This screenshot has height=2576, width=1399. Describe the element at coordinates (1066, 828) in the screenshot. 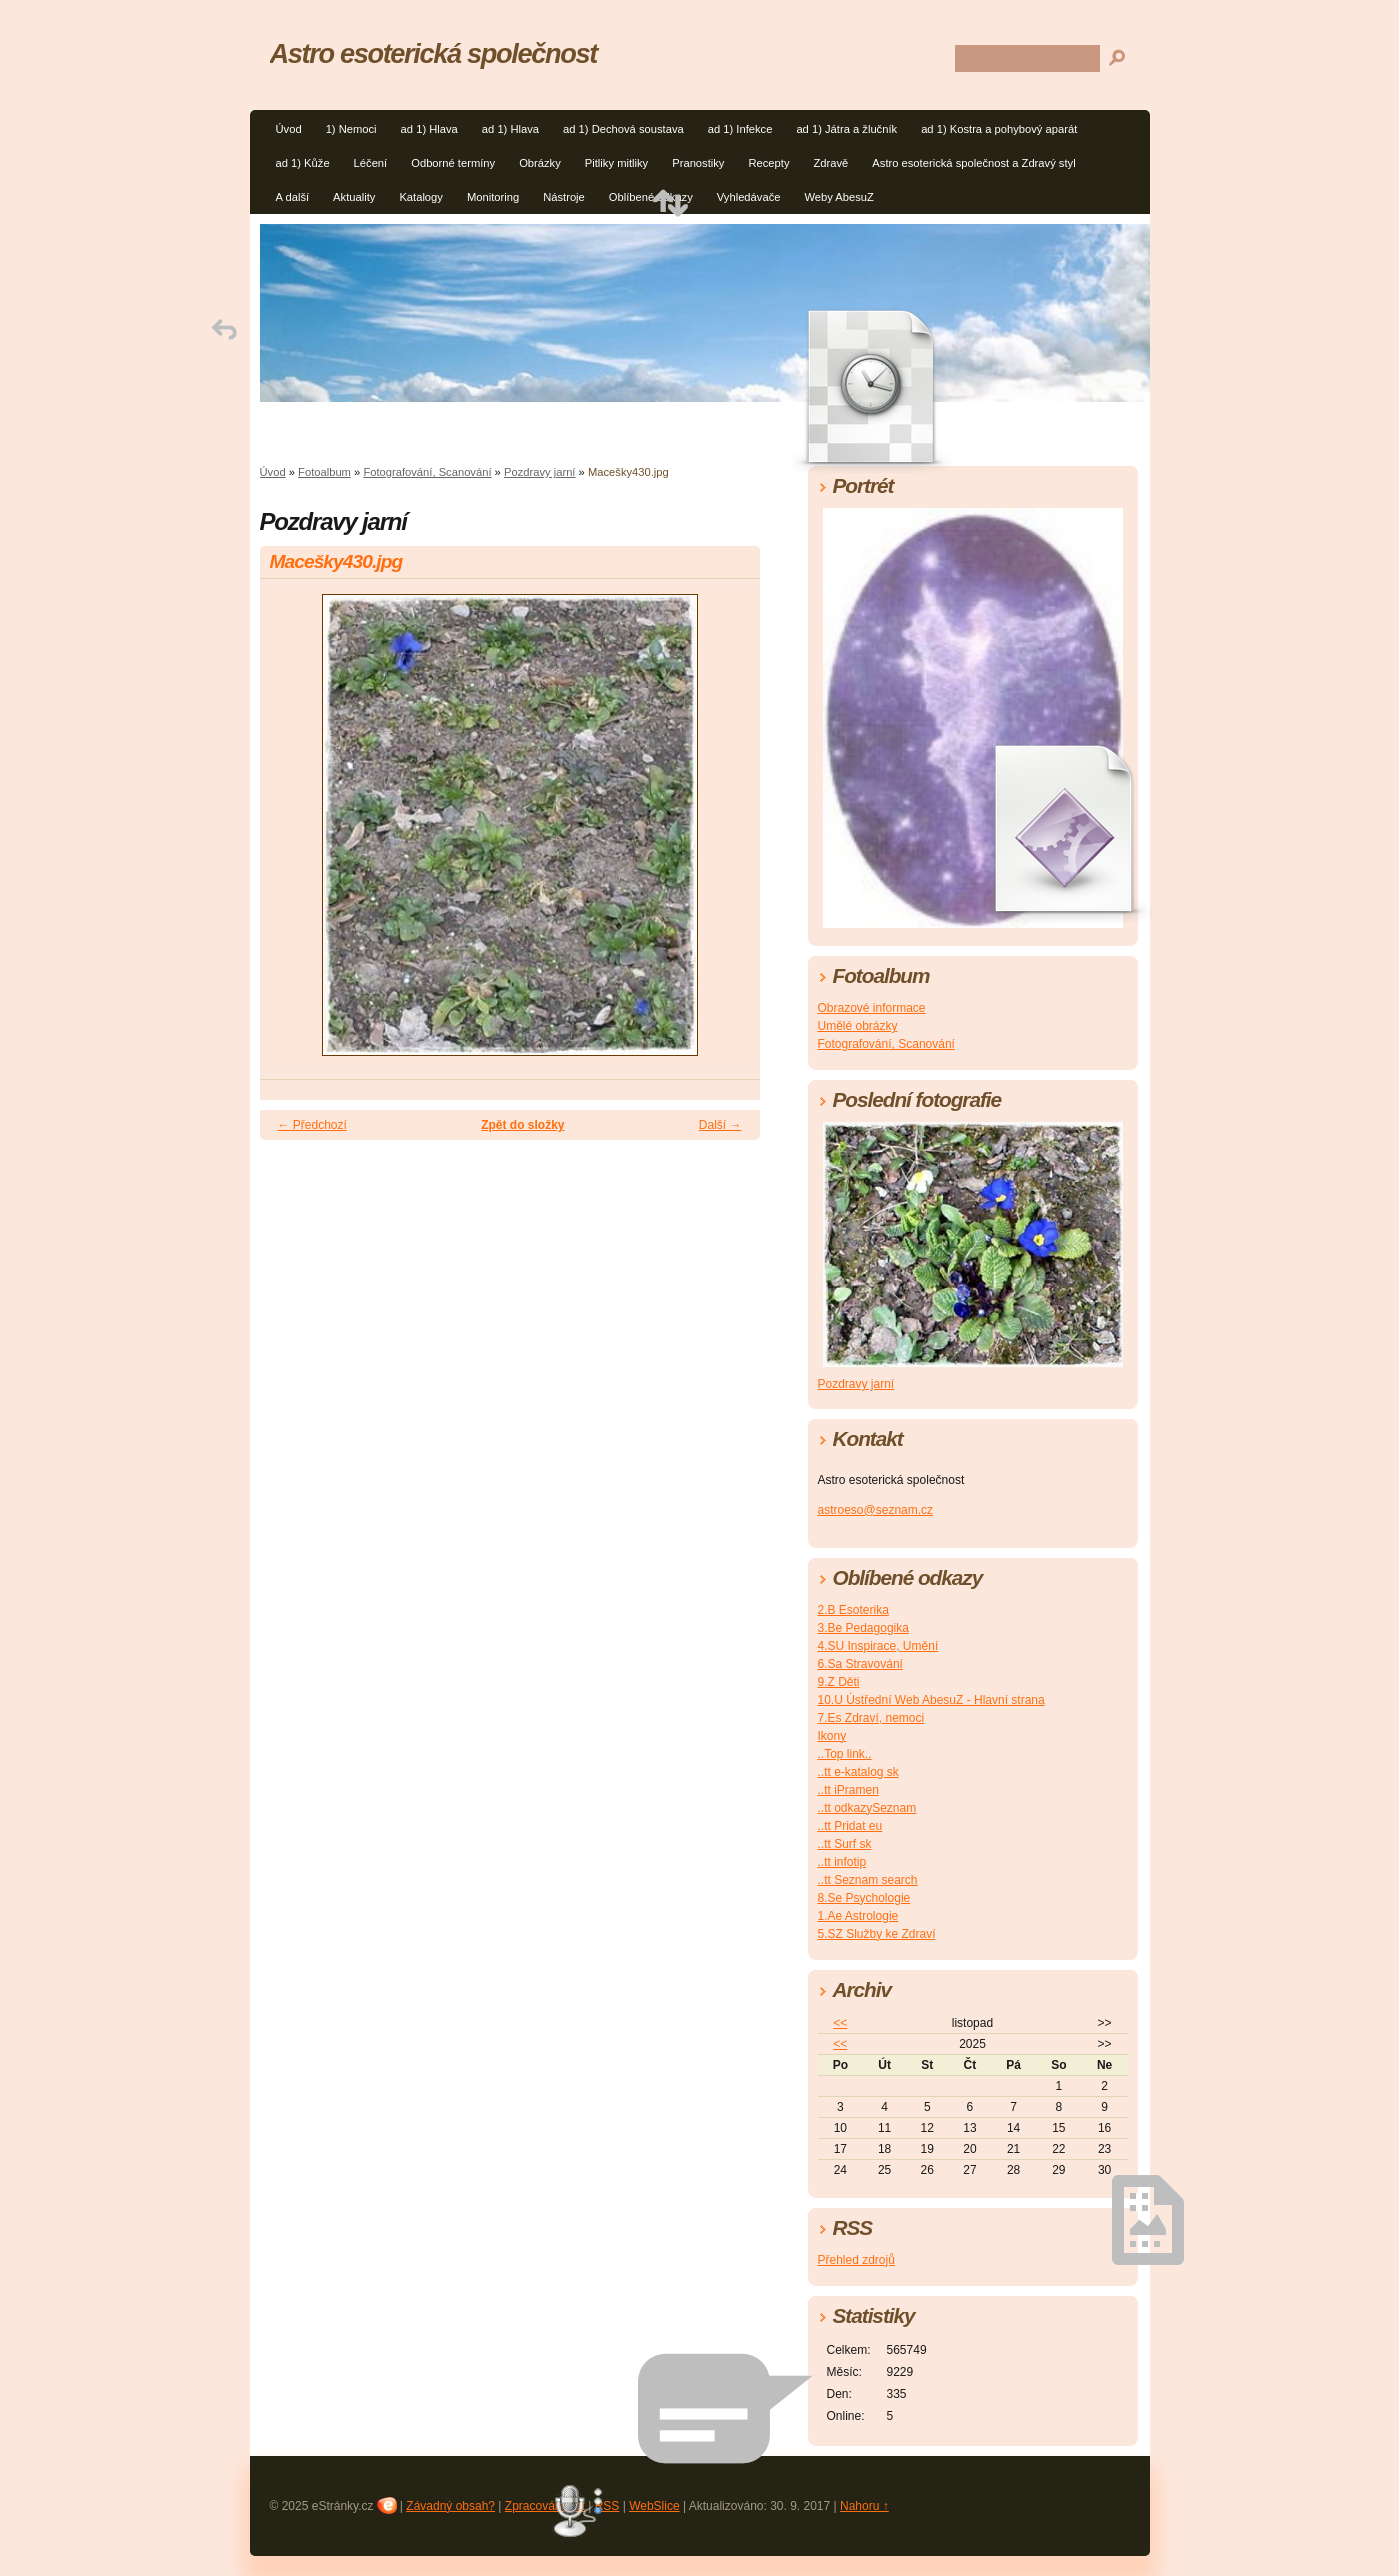

I see `a script or code file` at that location.